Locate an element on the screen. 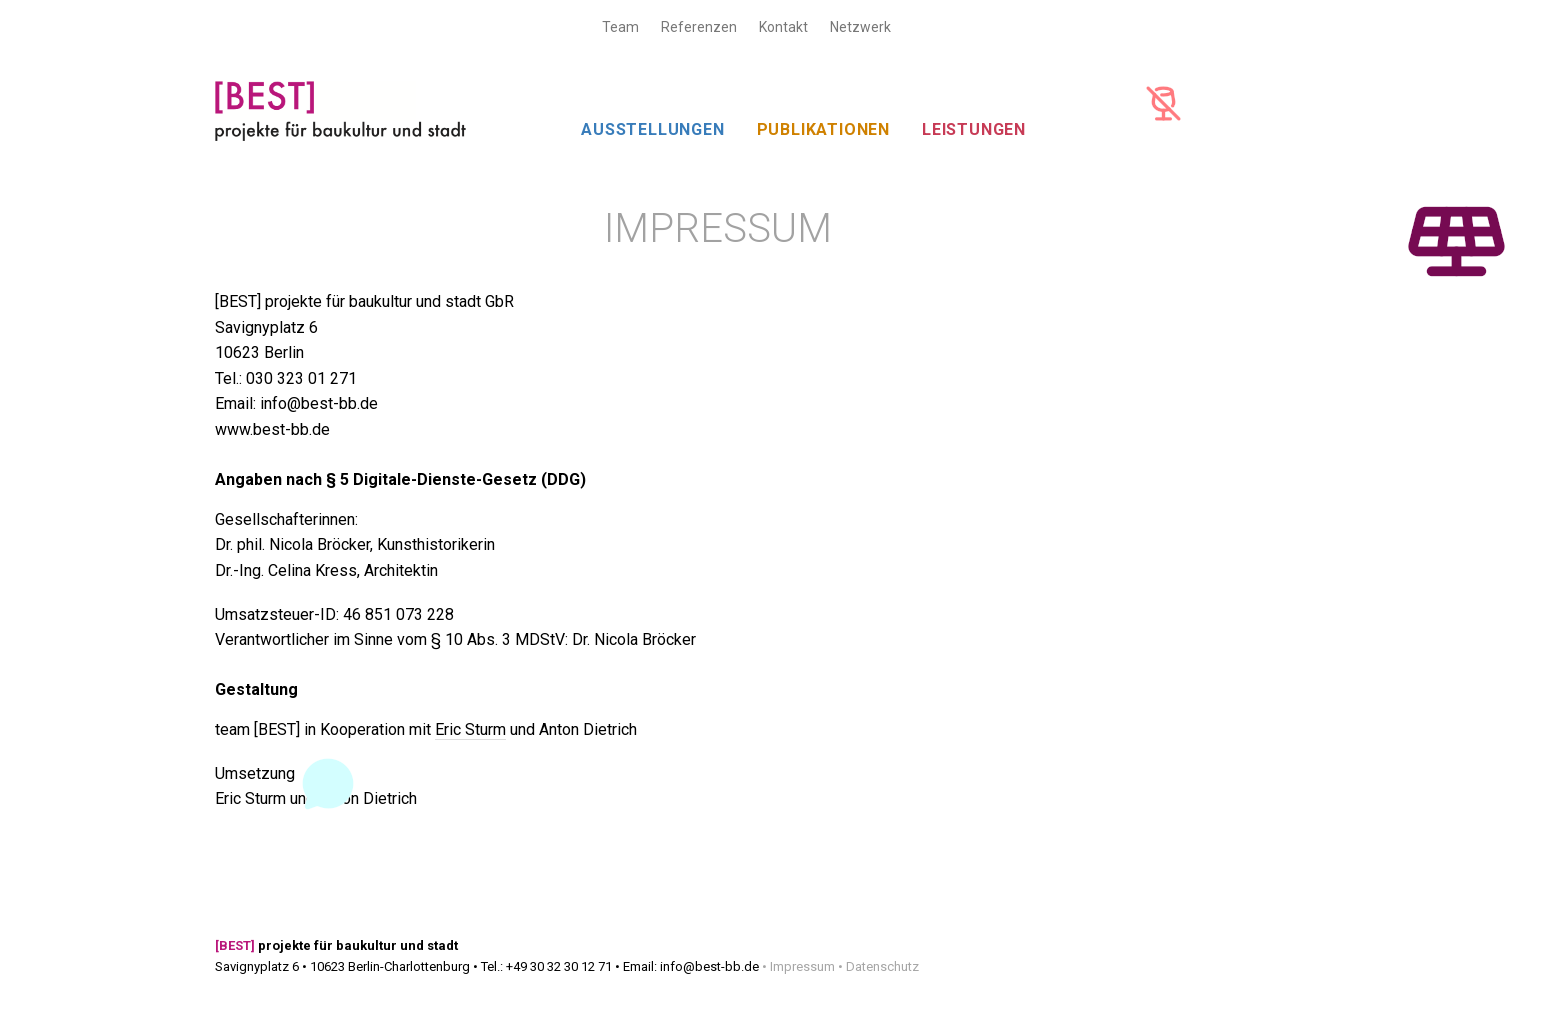  open chat or messaging is located at coordinates (328, 784).